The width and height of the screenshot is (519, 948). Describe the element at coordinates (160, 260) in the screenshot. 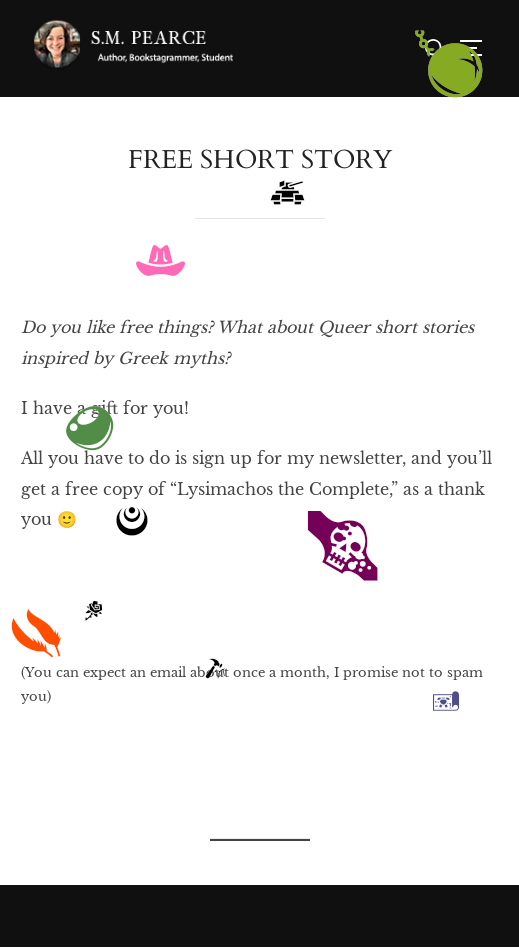

I see `select cowboy or western theme` at that location.